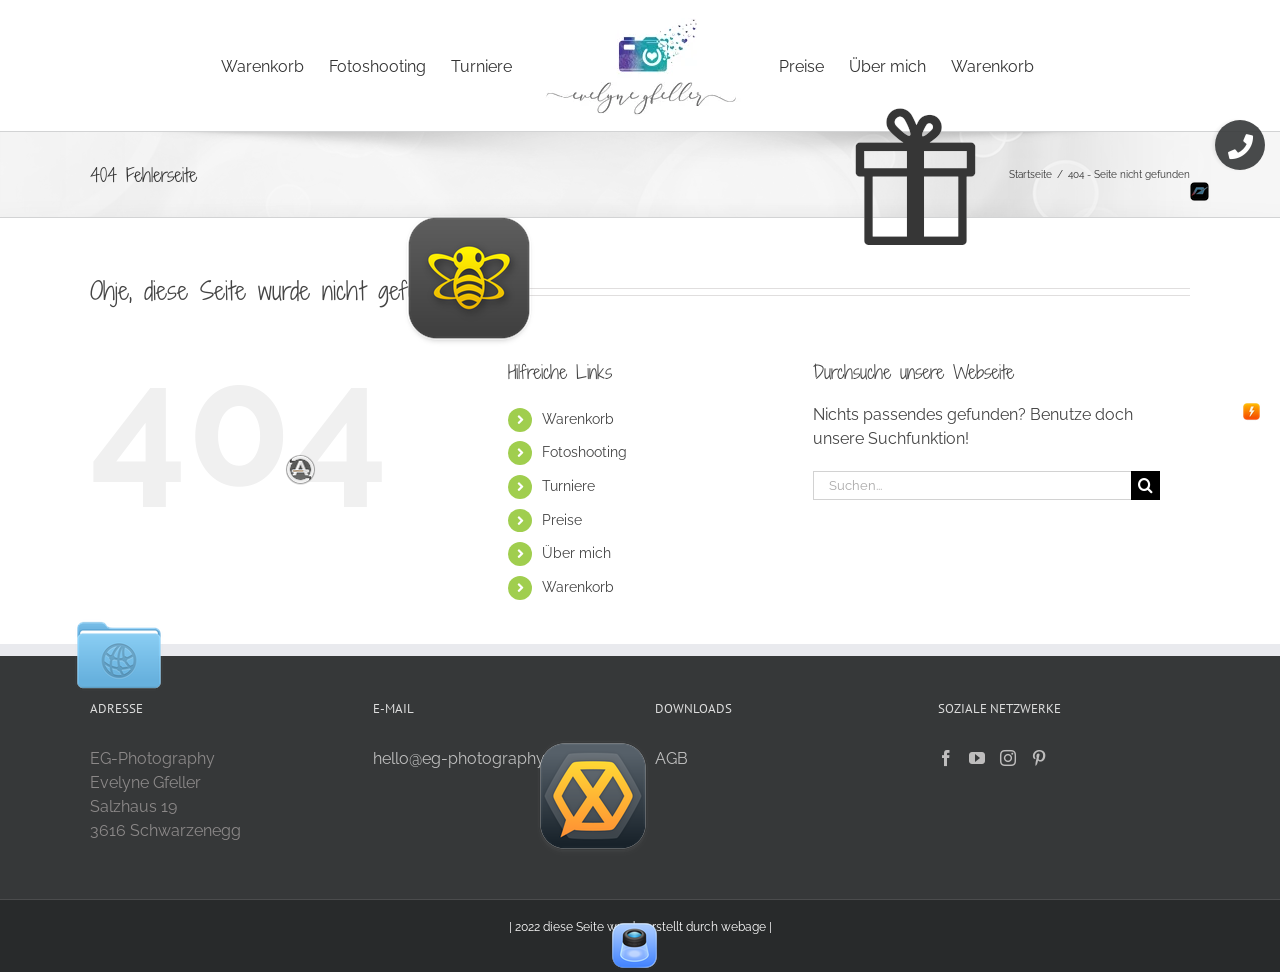 The height and width of the screenshot is (972, 1280). What do you see at coordinates (119, 655) in the screenshot?
I see `folder containing HTML or web-related files` at bounding box center [119, 655].